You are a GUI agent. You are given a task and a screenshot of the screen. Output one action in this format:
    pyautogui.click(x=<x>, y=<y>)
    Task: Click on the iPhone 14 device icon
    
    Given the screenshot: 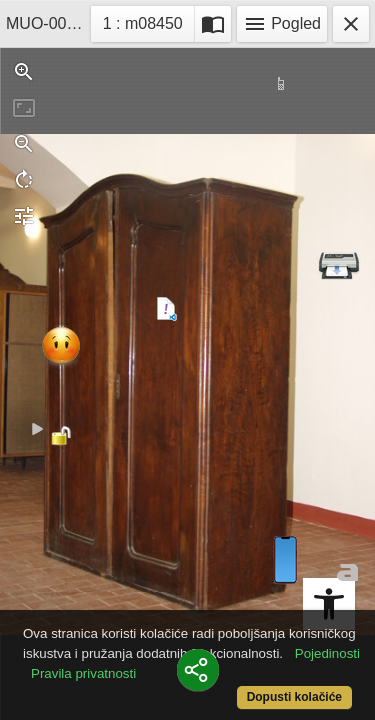 What is the action you would take?
    pyautogui.click(x=285, y=560)
    